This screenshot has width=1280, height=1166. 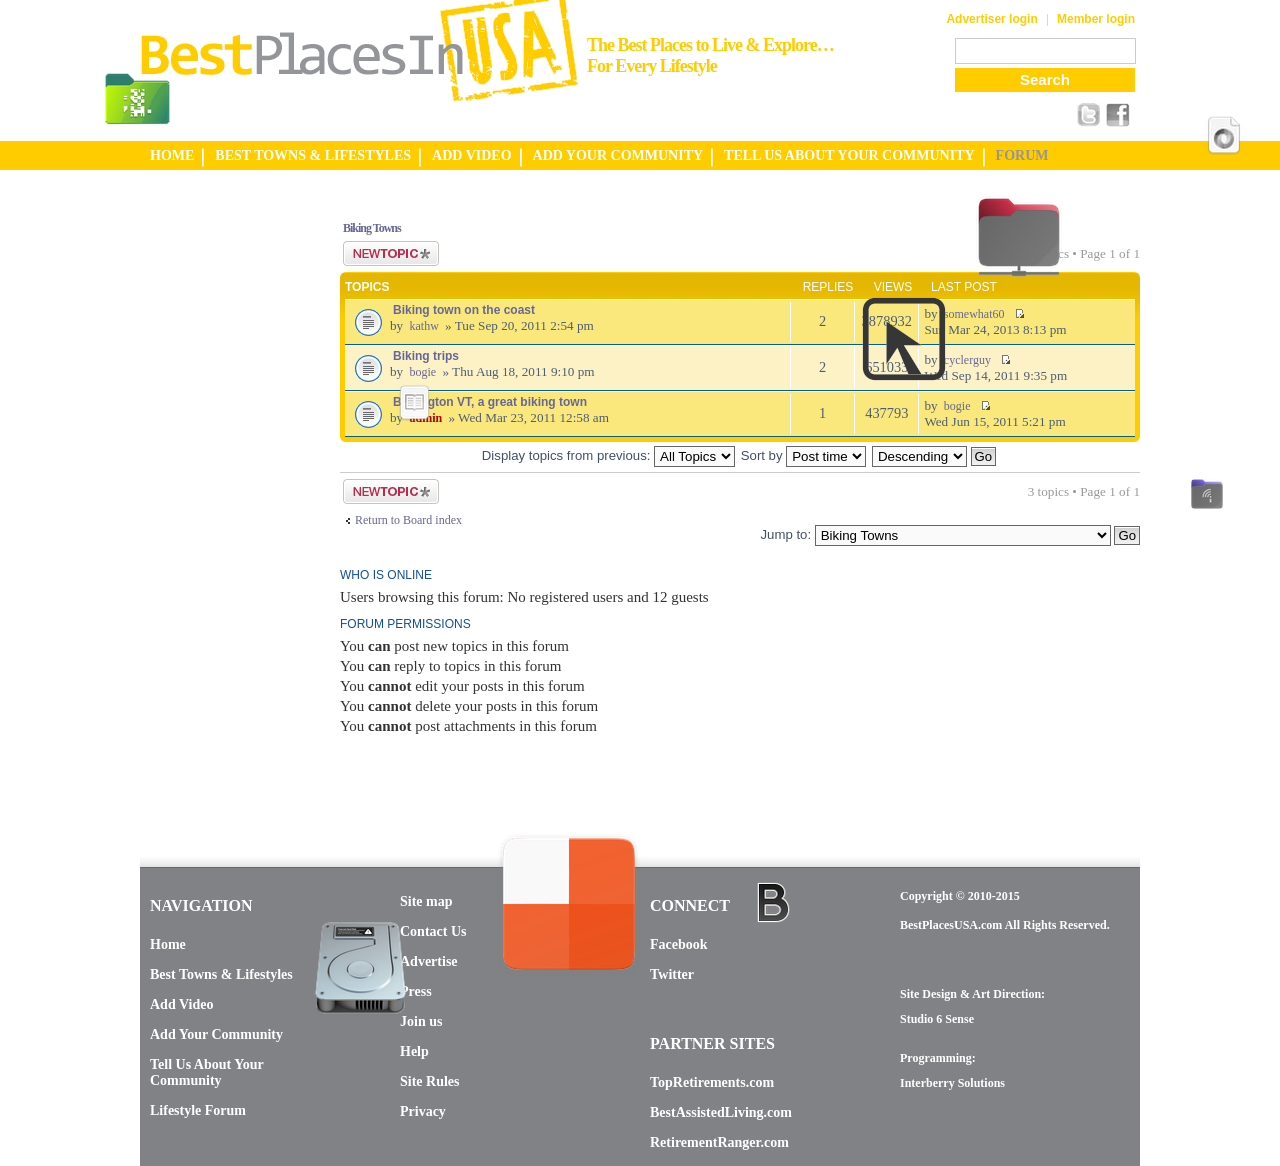 I want to click on access a remote or network folder, so click(x=1019, y=236).